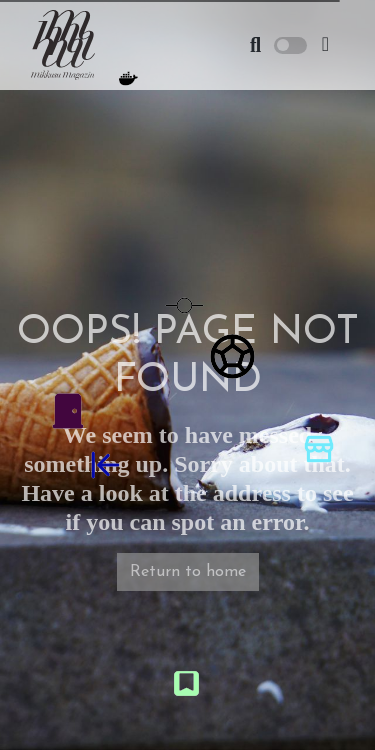 The height and width of the screenshot is (750, 375). What do you see at coordinates (128, 78) in the screenshot?
I see `docker container management` at bounding box center [128, 78].